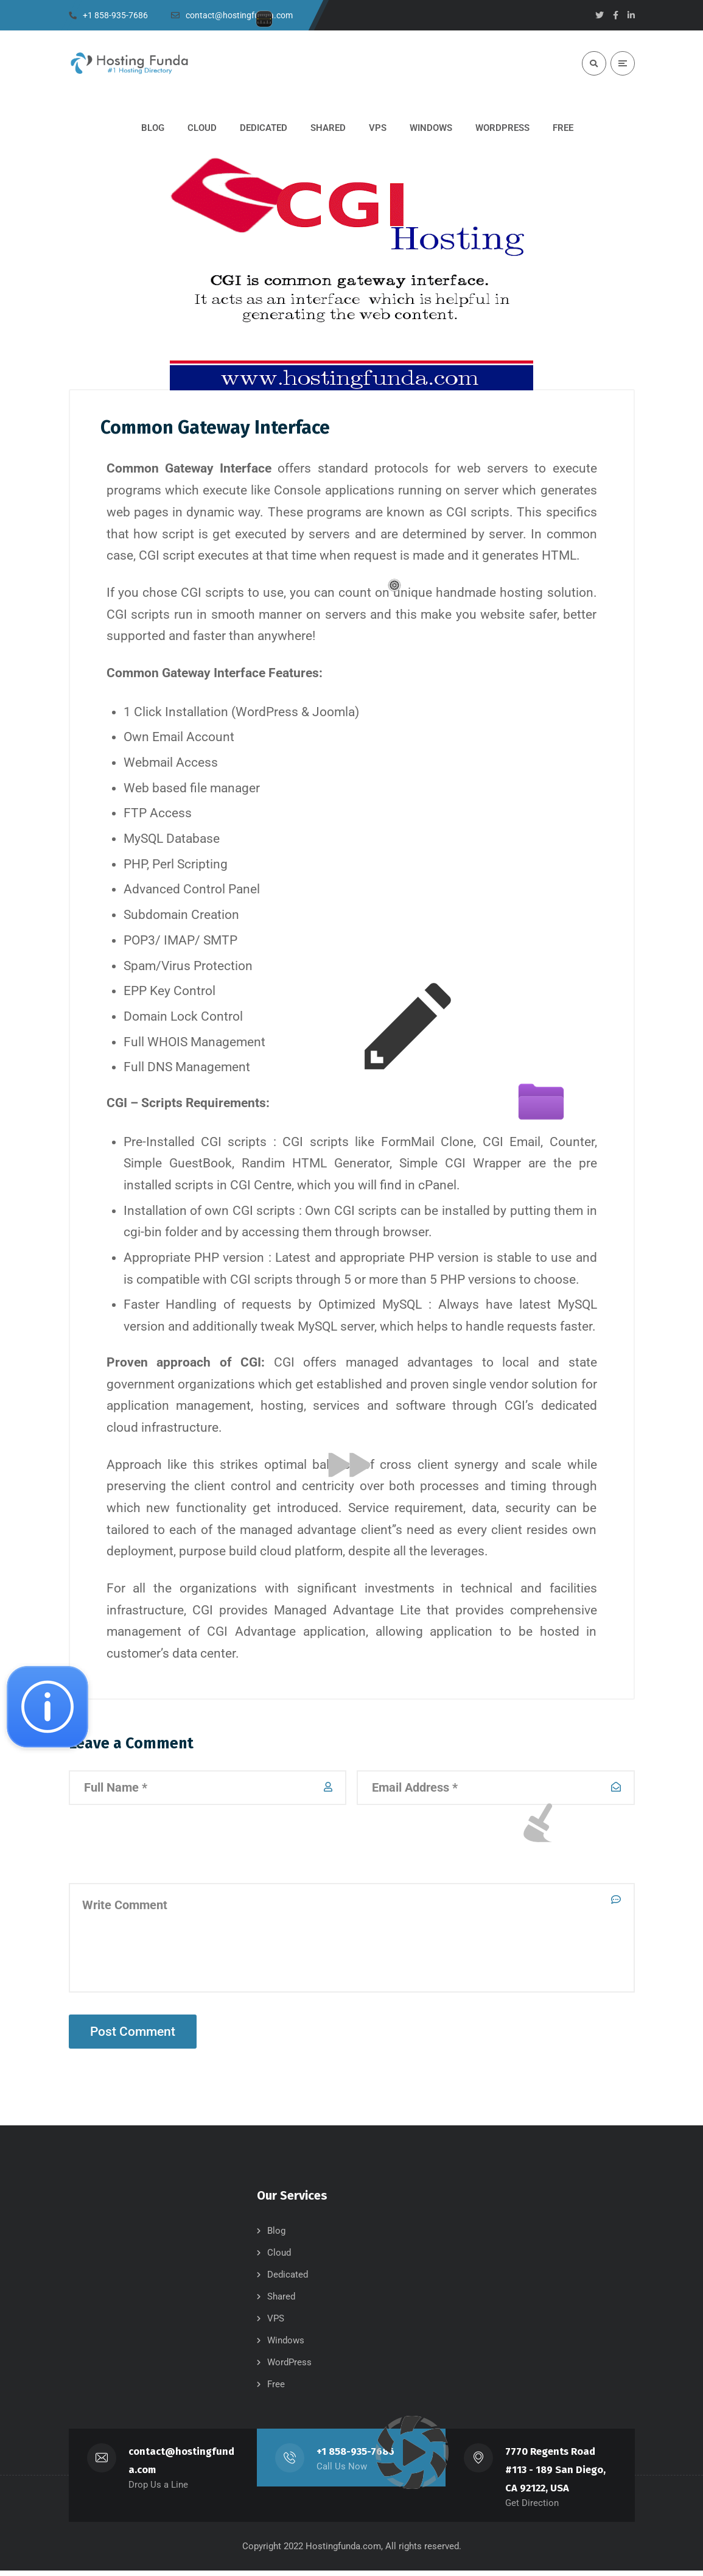  I want to click on open lollypop music player, so click(412, 2452).